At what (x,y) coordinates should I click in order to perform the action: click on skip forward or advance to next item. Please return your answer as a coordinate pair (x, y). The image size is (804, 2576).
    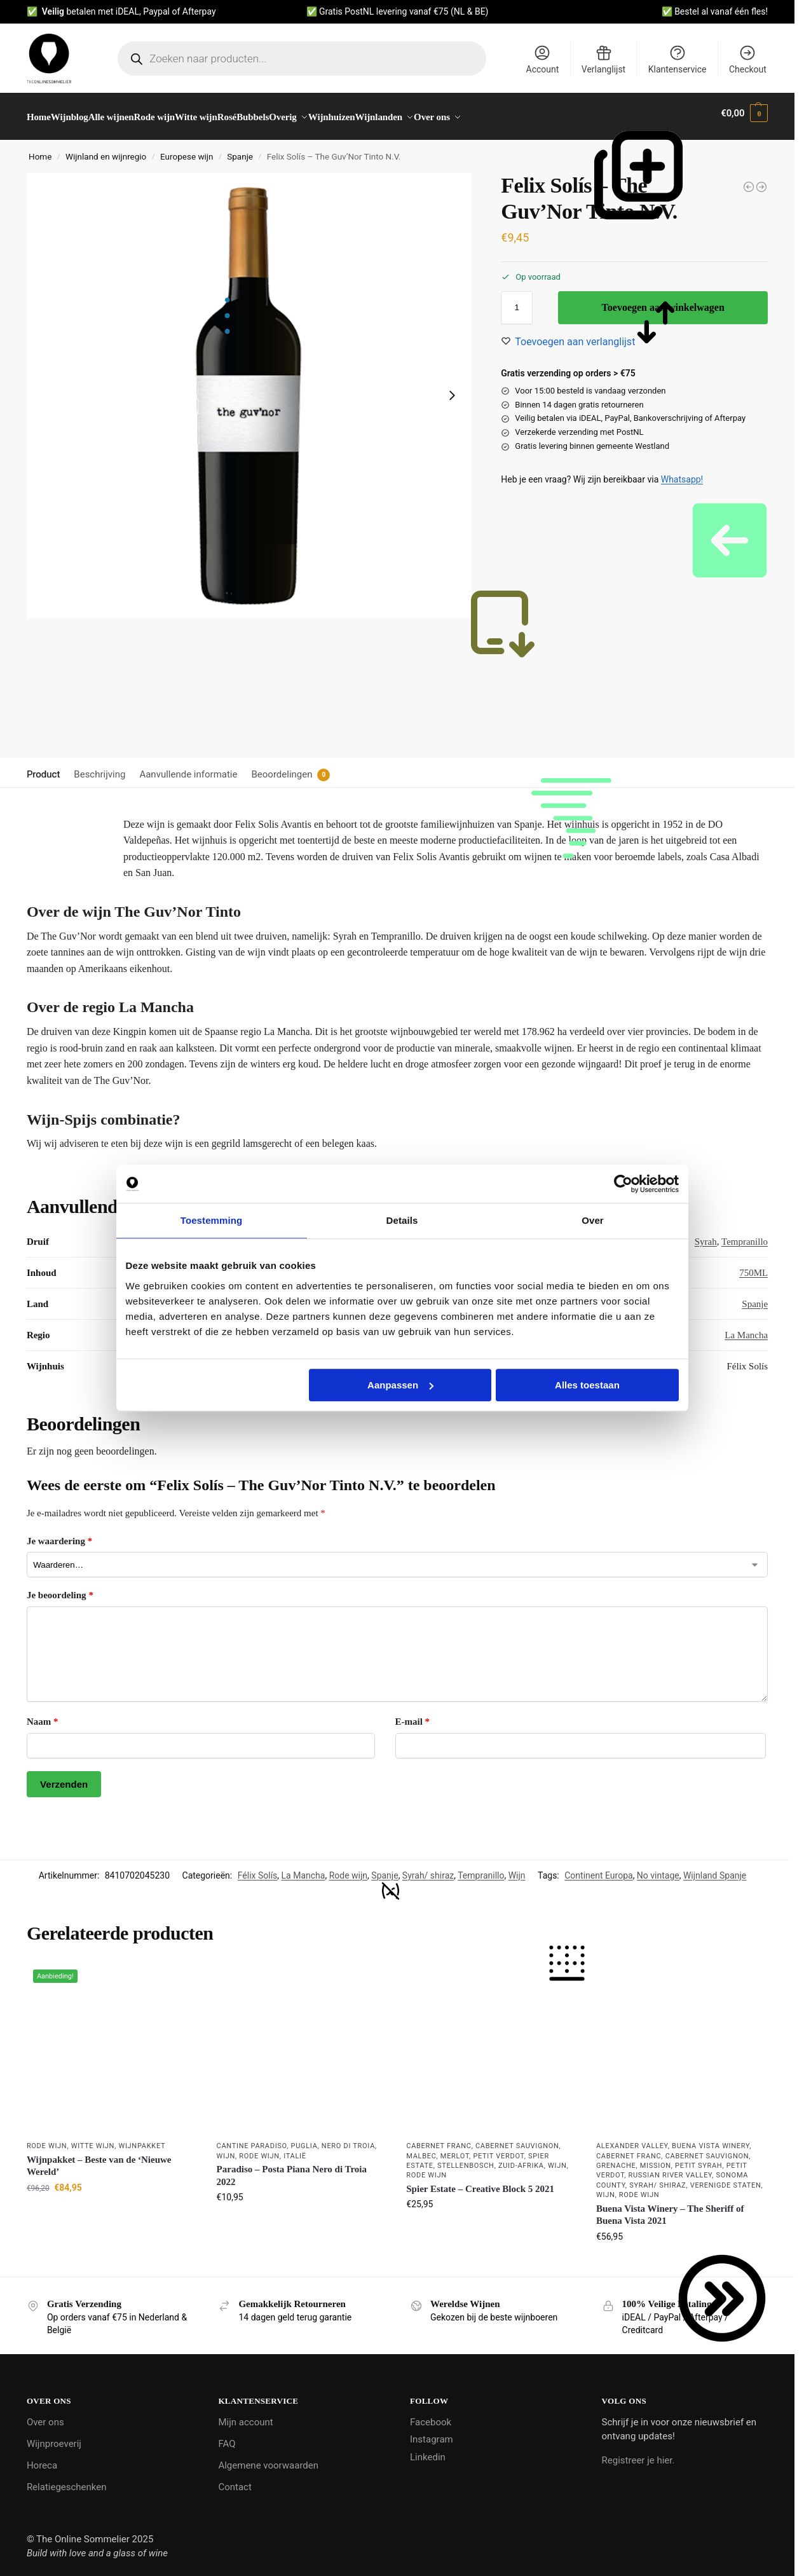
    Looking at the image, I should click on (722, 2299).